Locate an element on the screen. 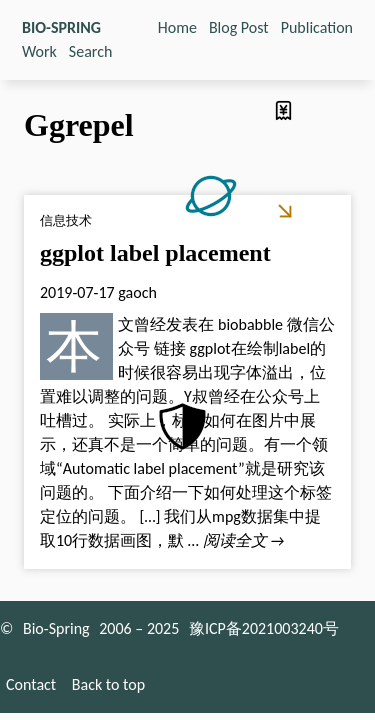 Image resolution: width=375 pixels, height=720 pixels. navigate to the next item diagonally is located at coordinates (285, 211).